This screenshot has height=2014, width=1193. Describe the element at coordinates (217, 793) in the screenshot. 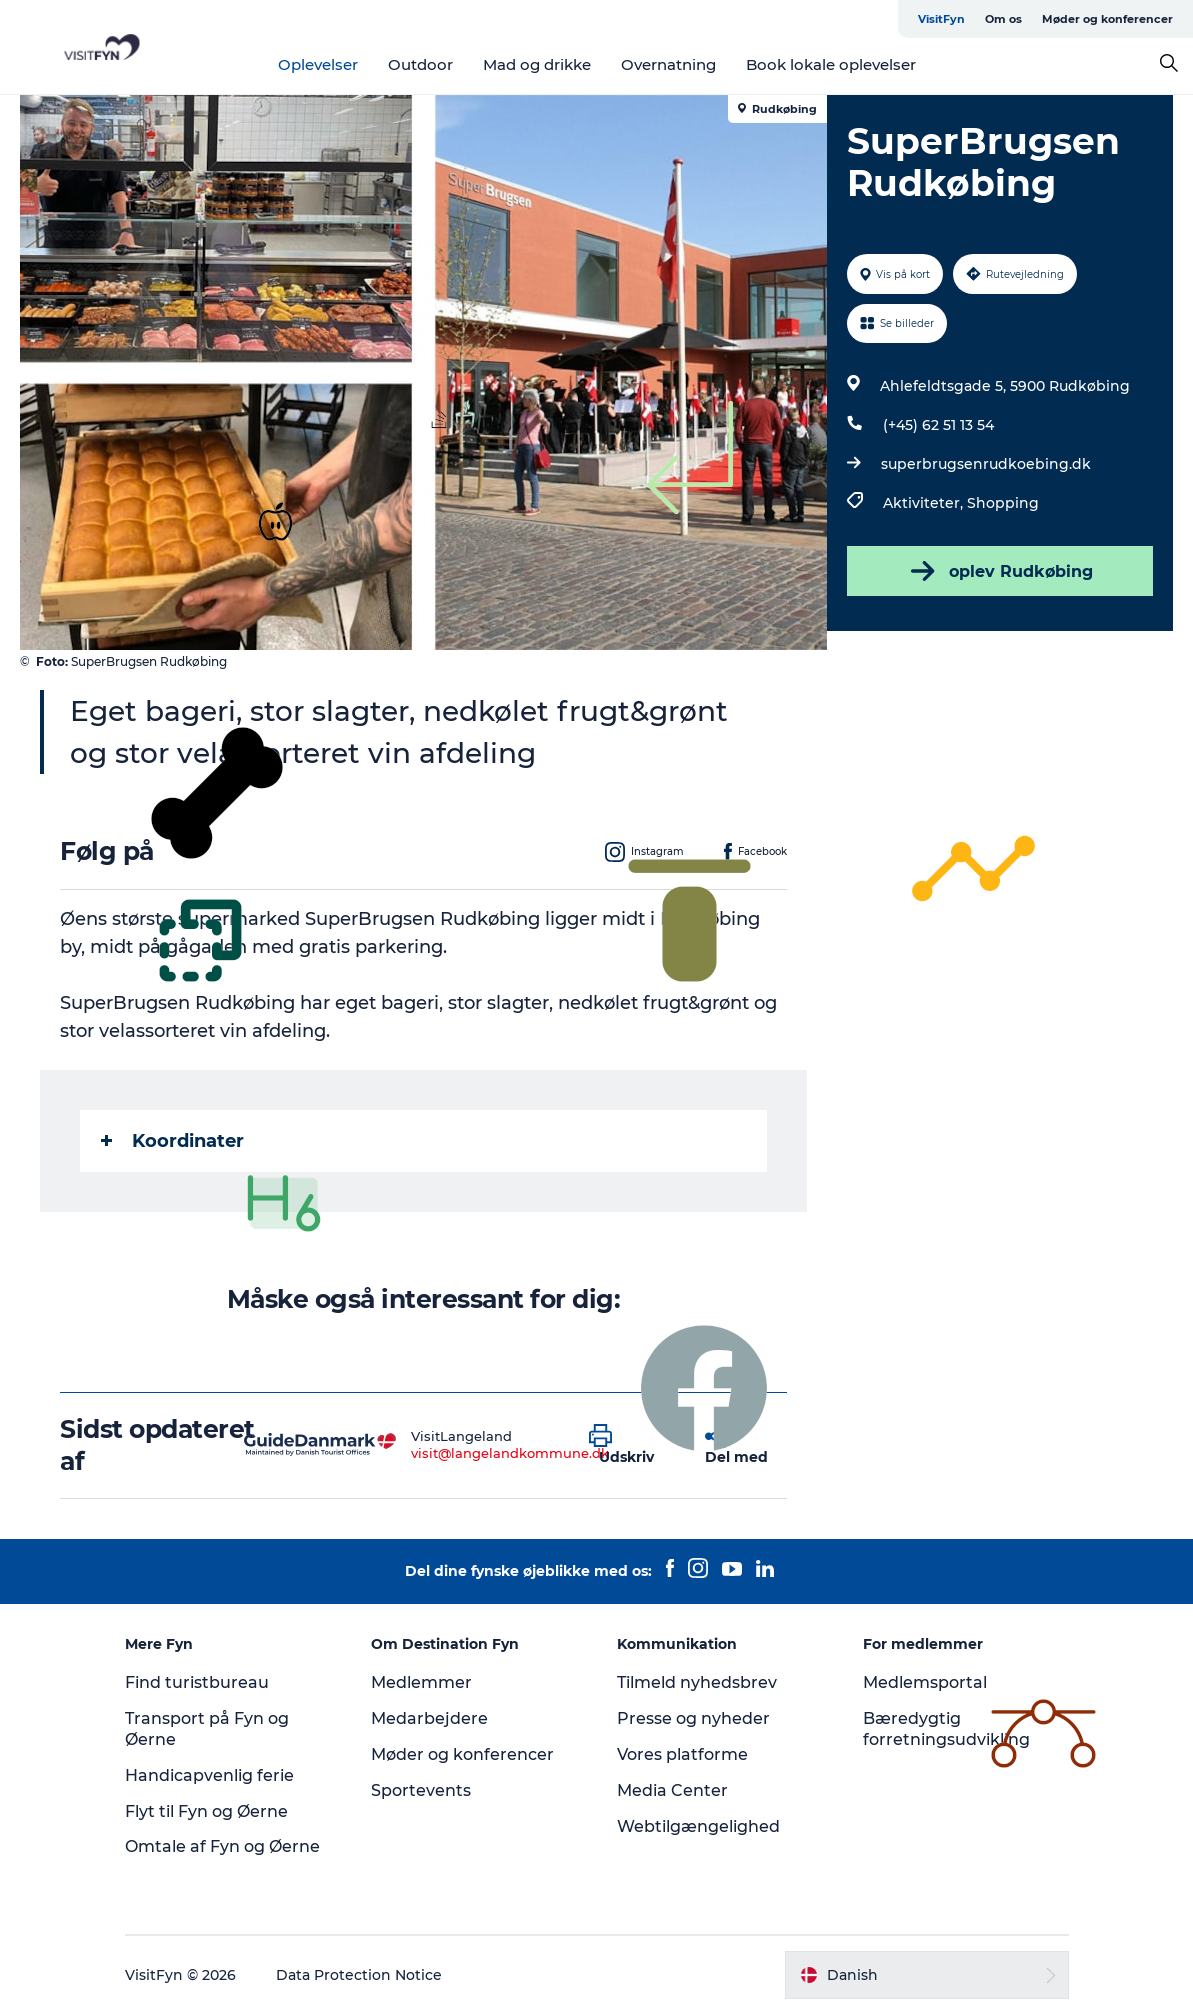

I see `access pet-related features or settings` at that location.